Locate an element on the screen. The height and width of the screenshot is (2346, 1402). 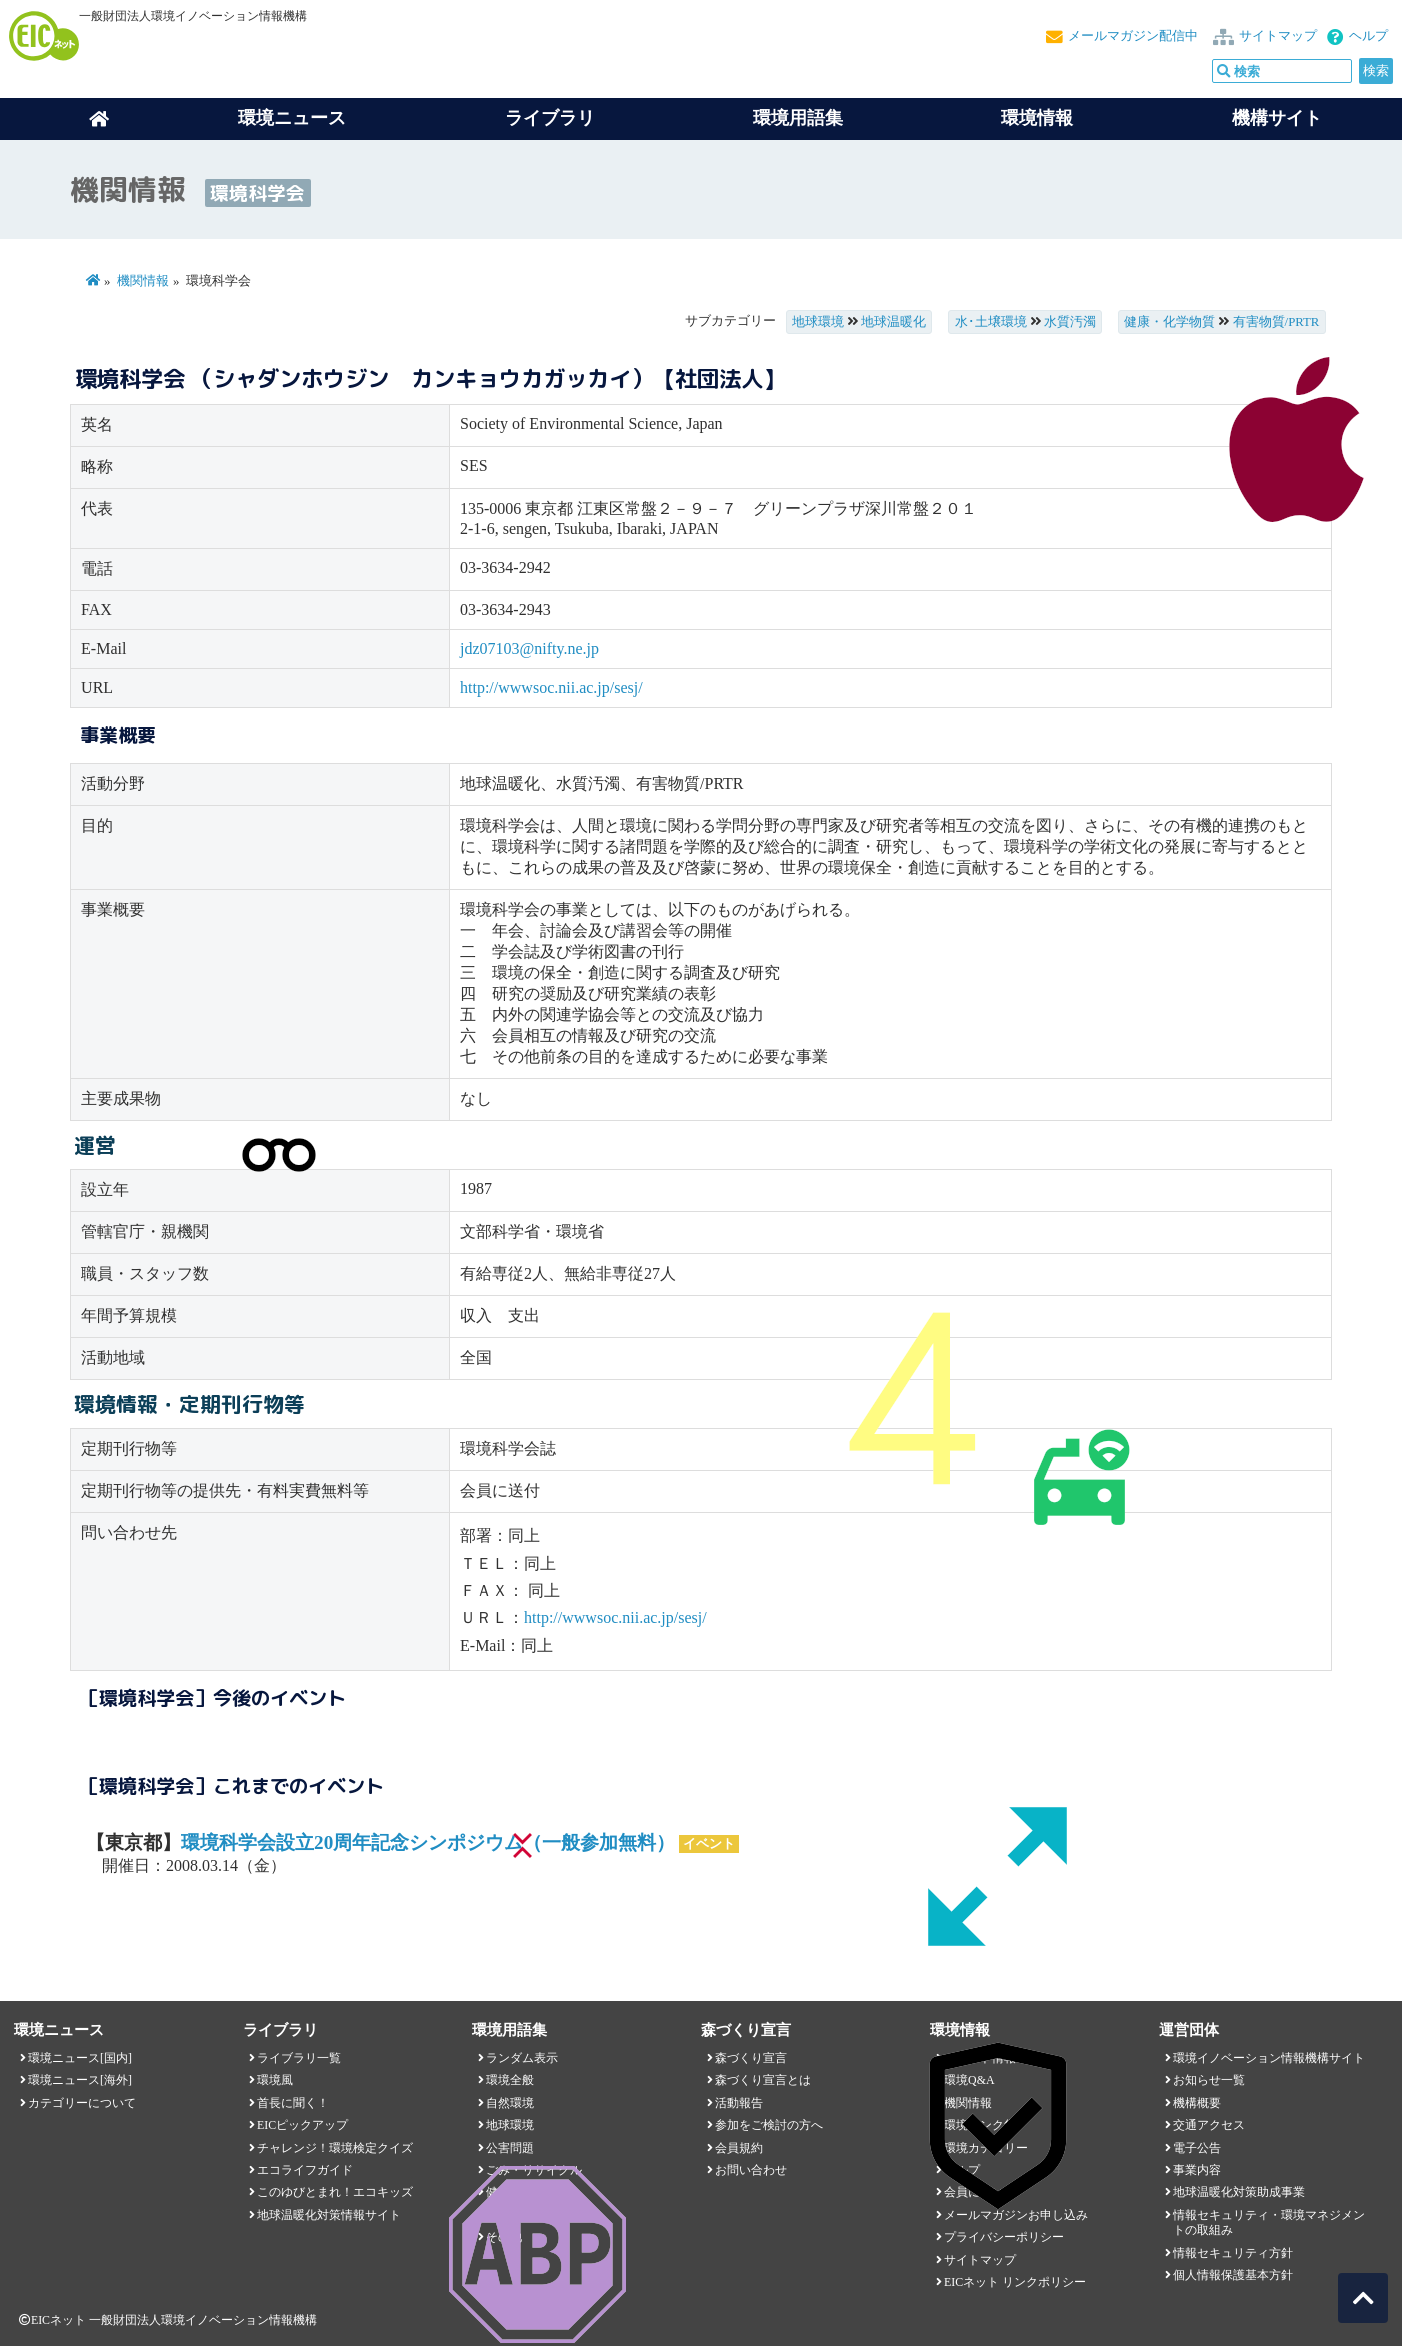
collapse or contract content vertically is located at coordinates (522, 1845).